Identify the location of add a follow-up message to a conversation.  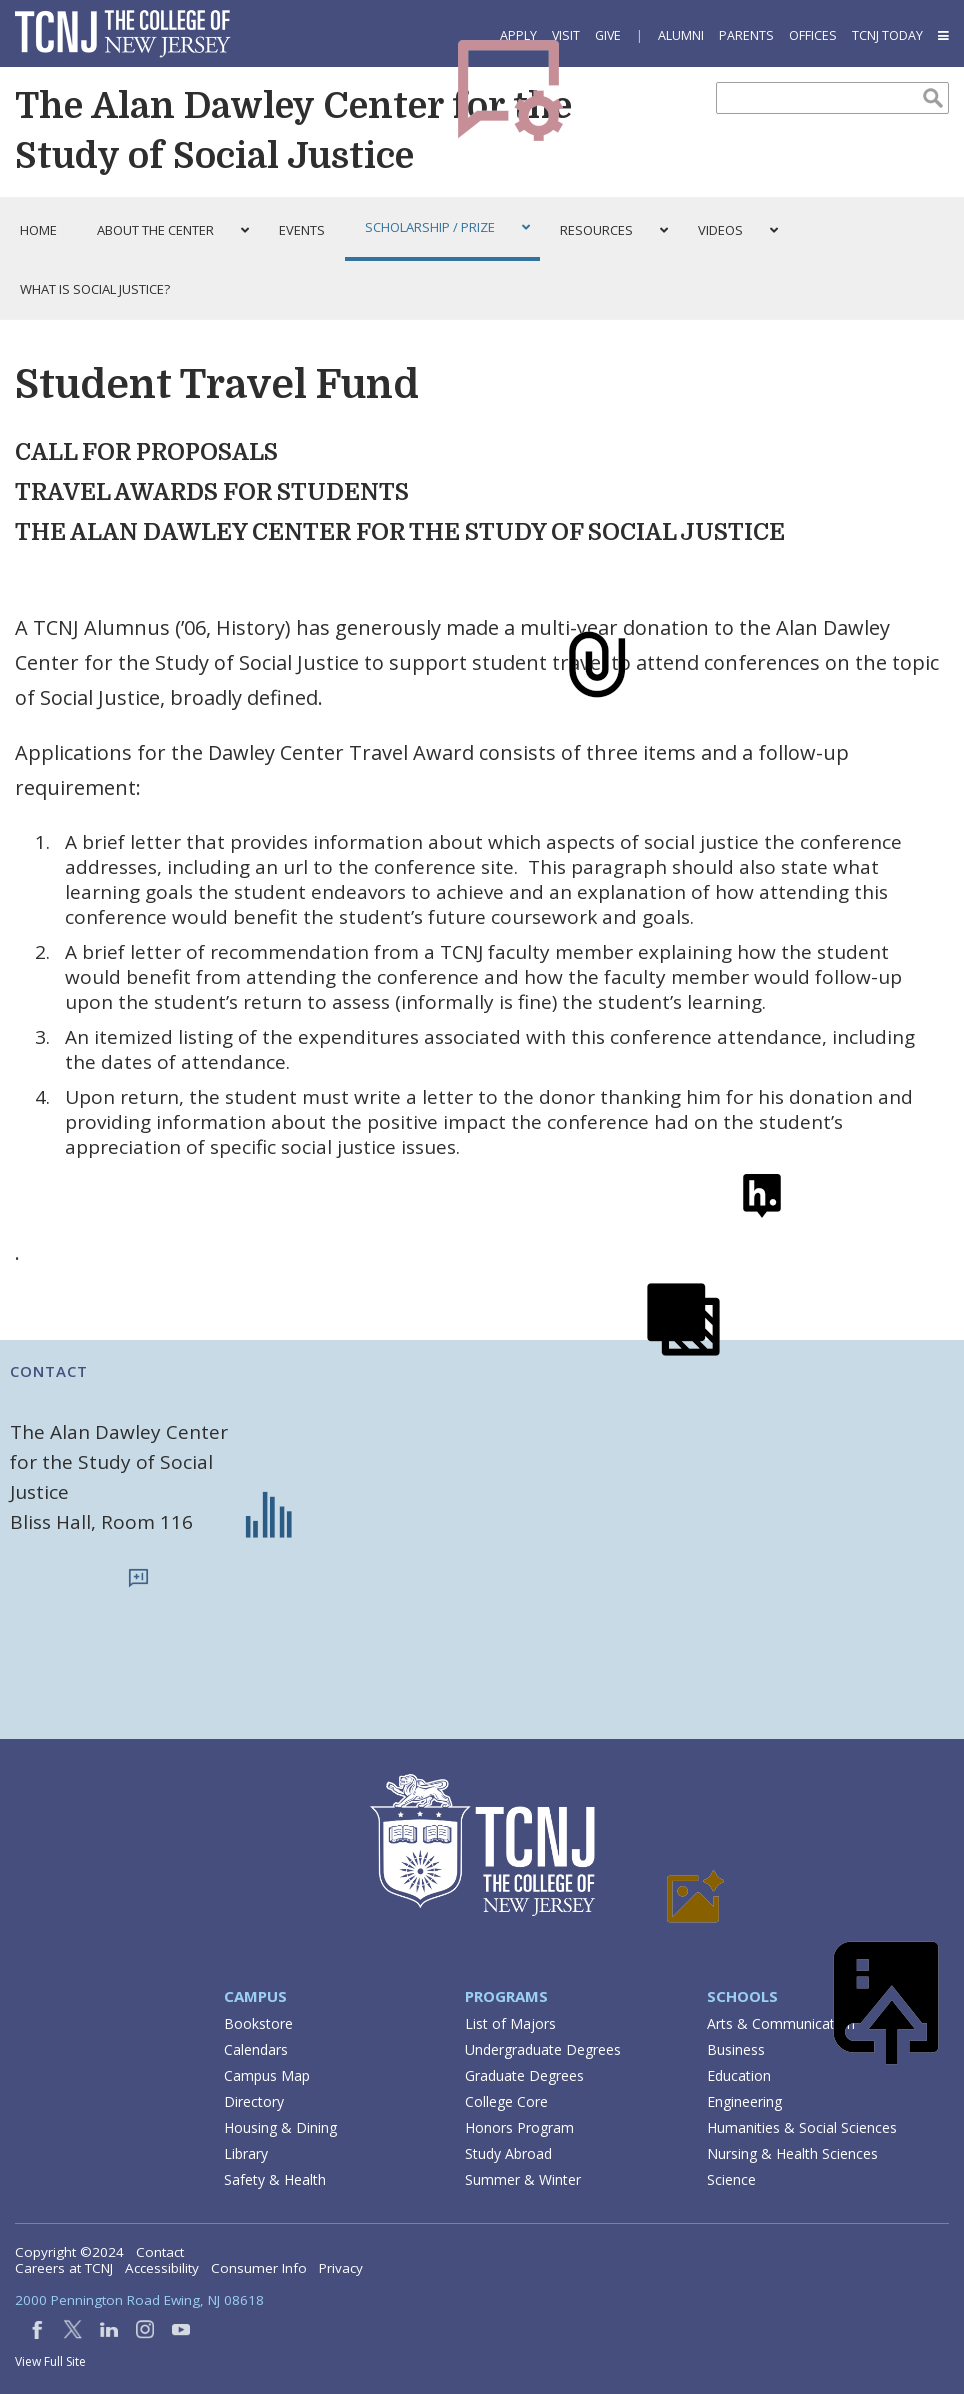
(138, 1577).